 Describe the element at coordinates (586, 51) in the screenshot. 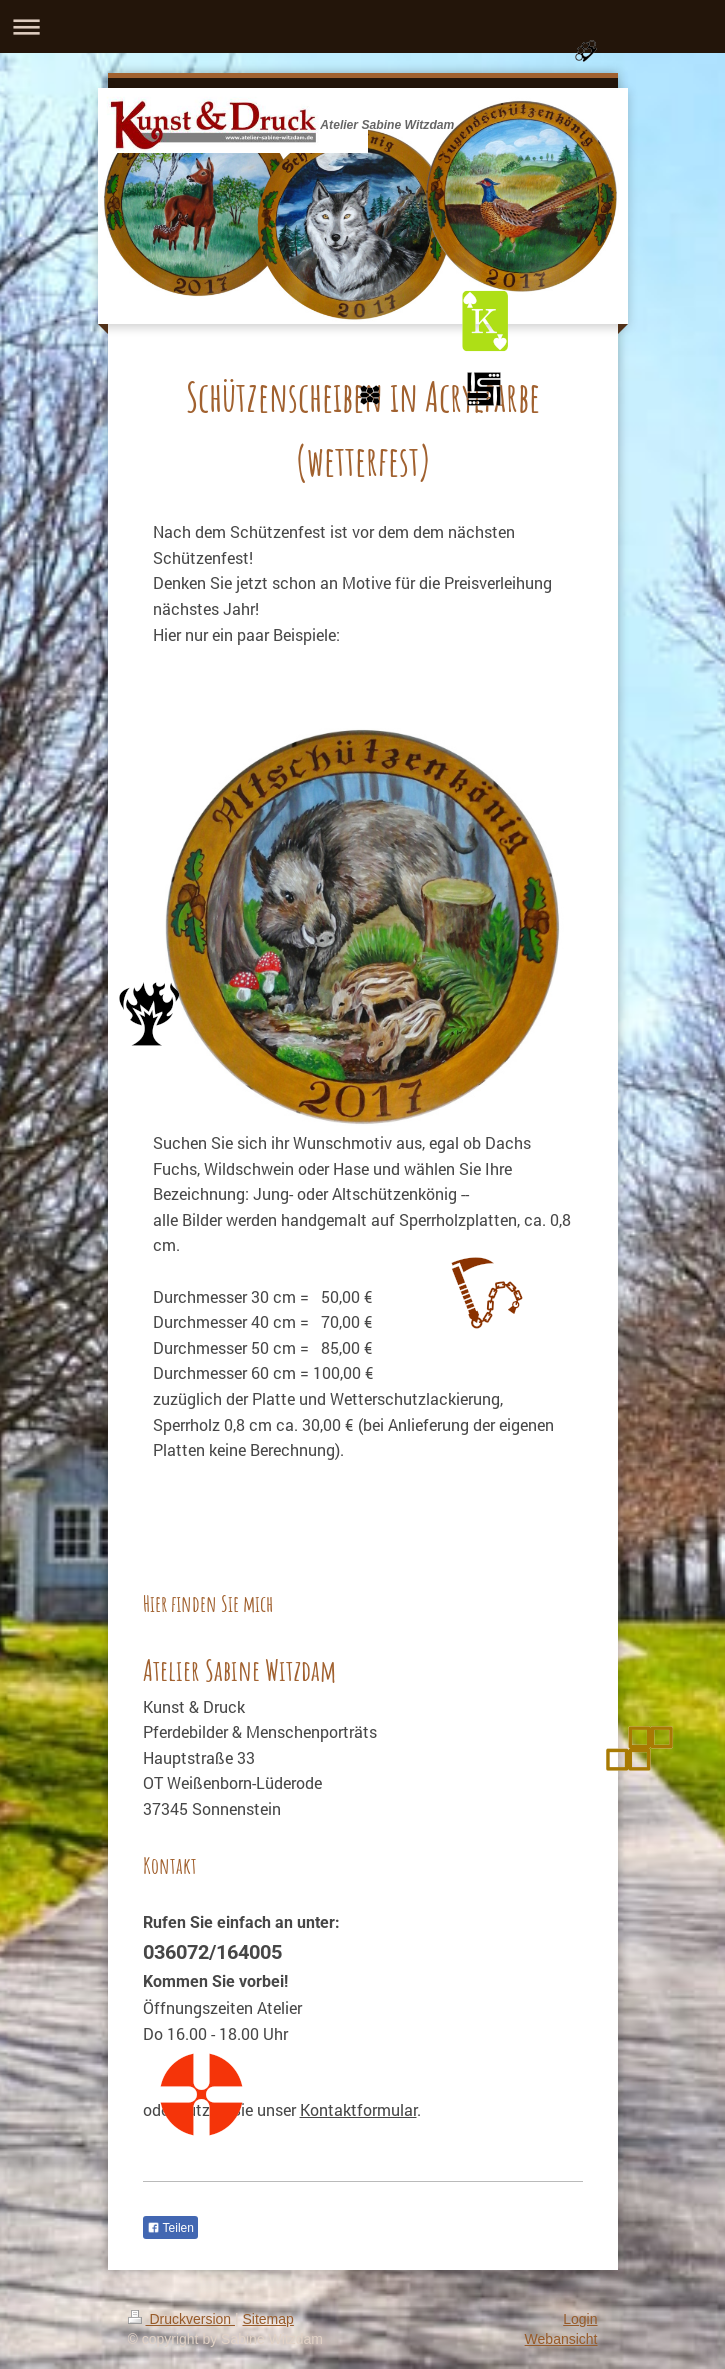

I see `equip brass knuckles weapon` at that location.